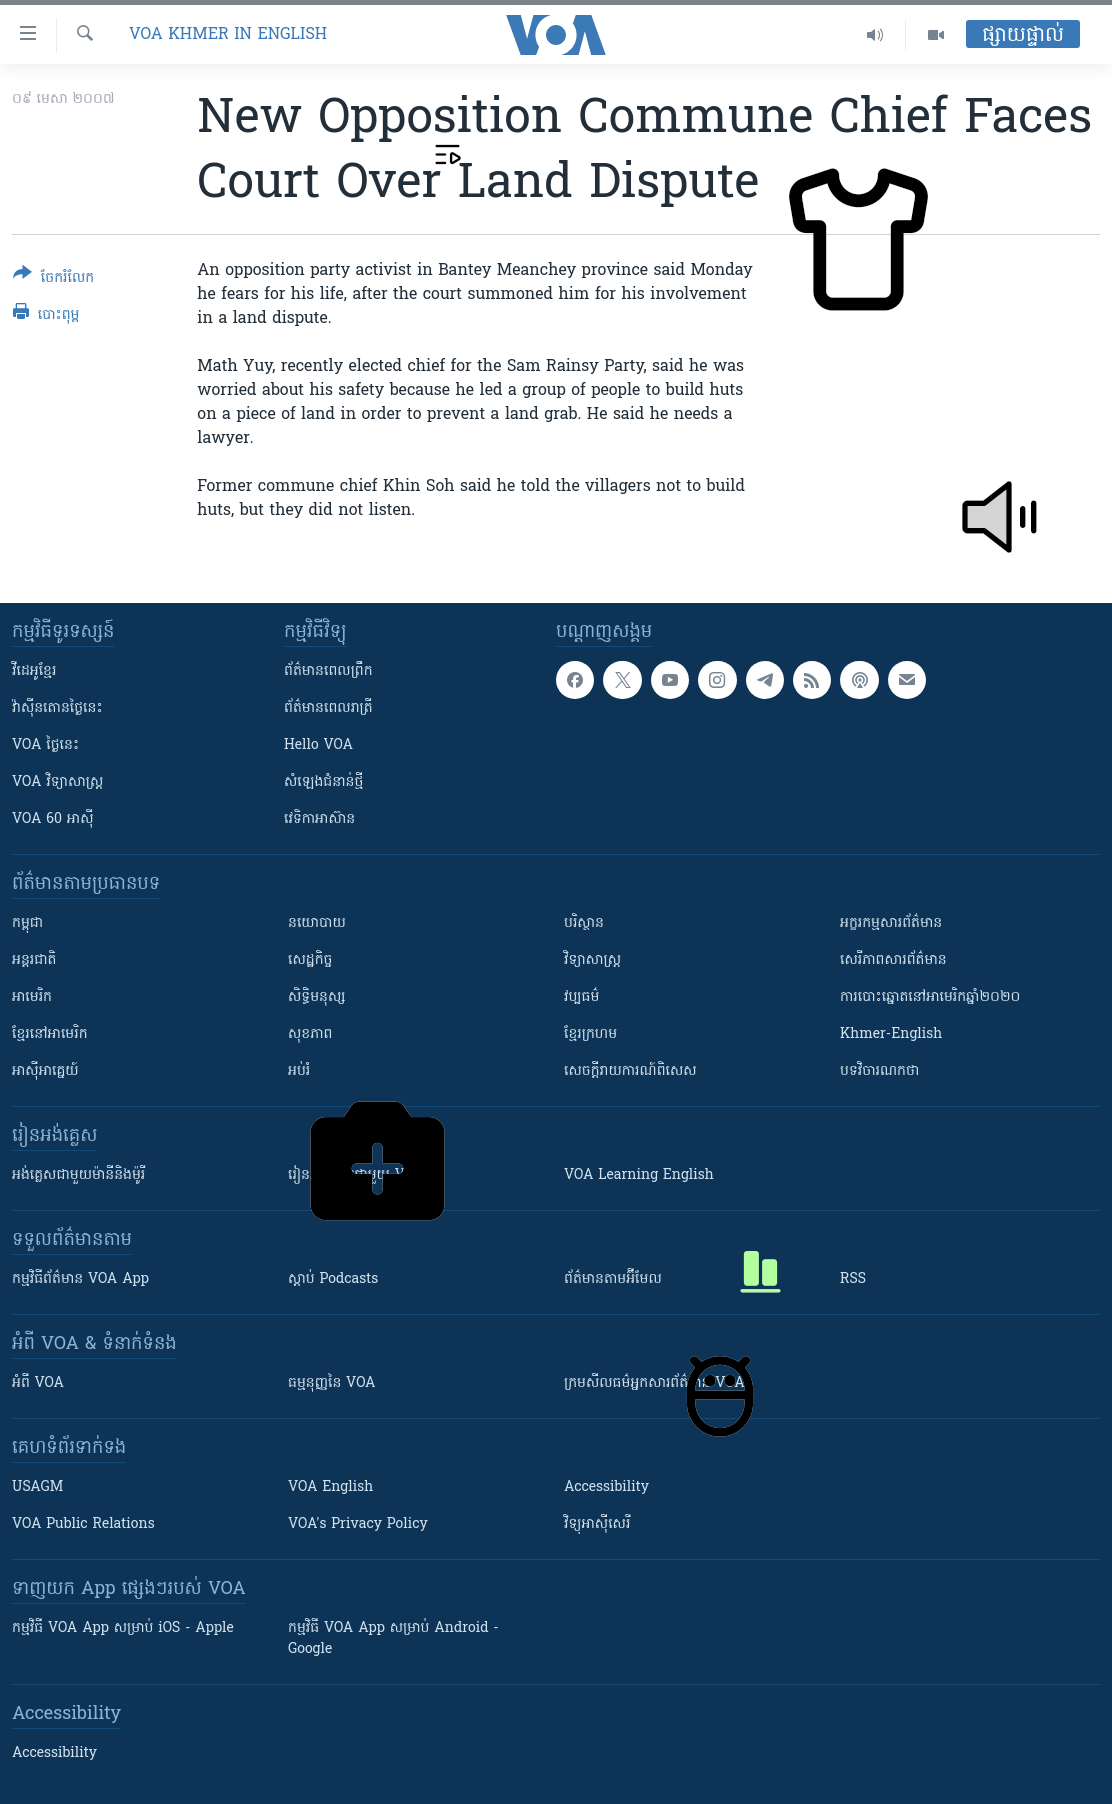 This screenshot has width=1112, height=1804. Describe the element at coordinates (998, 517) in the screenshot. I see `volume set to high` at that location.